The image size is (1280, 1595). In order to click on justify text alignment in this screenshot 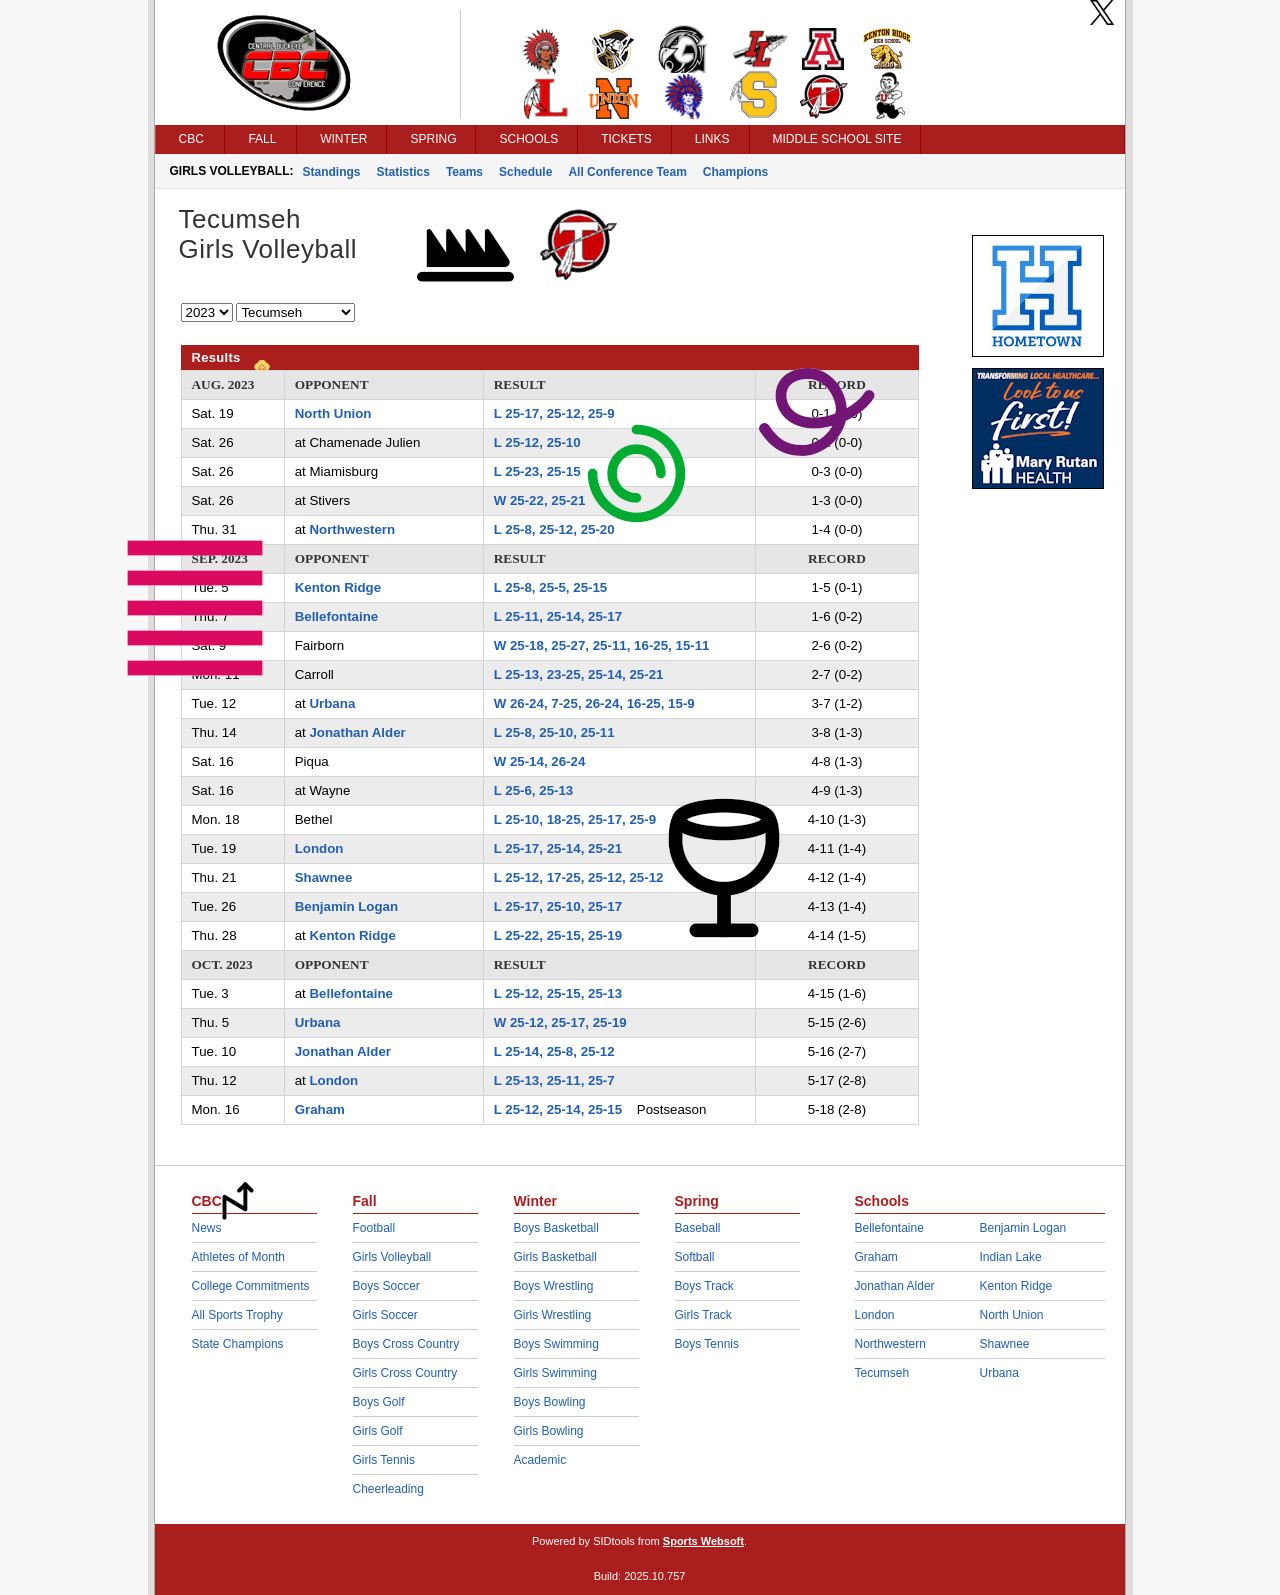, I will do `click(195, 608)`.